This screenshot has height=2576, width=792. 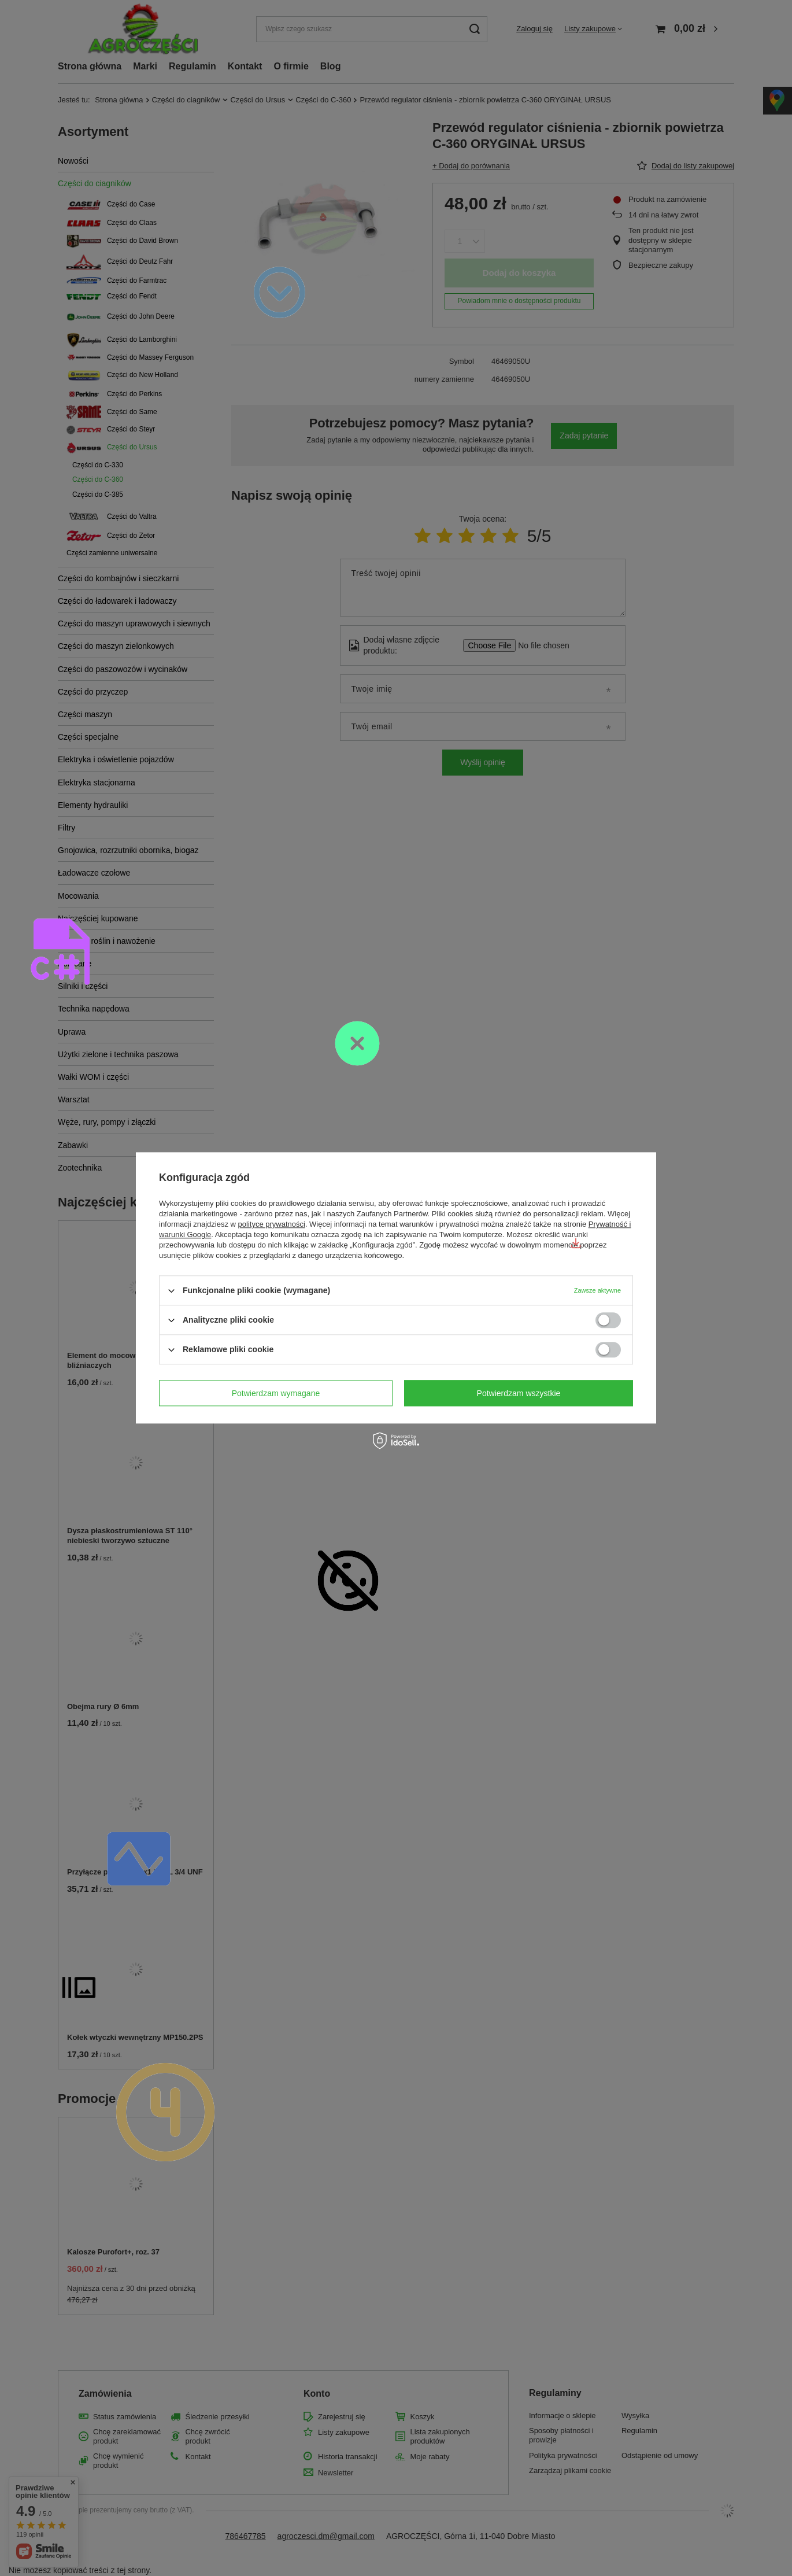 What do you see at coordinates (279, 292) in the screenshot?
I see `expand dropdown menu or section` at bounding box center [279, 292].